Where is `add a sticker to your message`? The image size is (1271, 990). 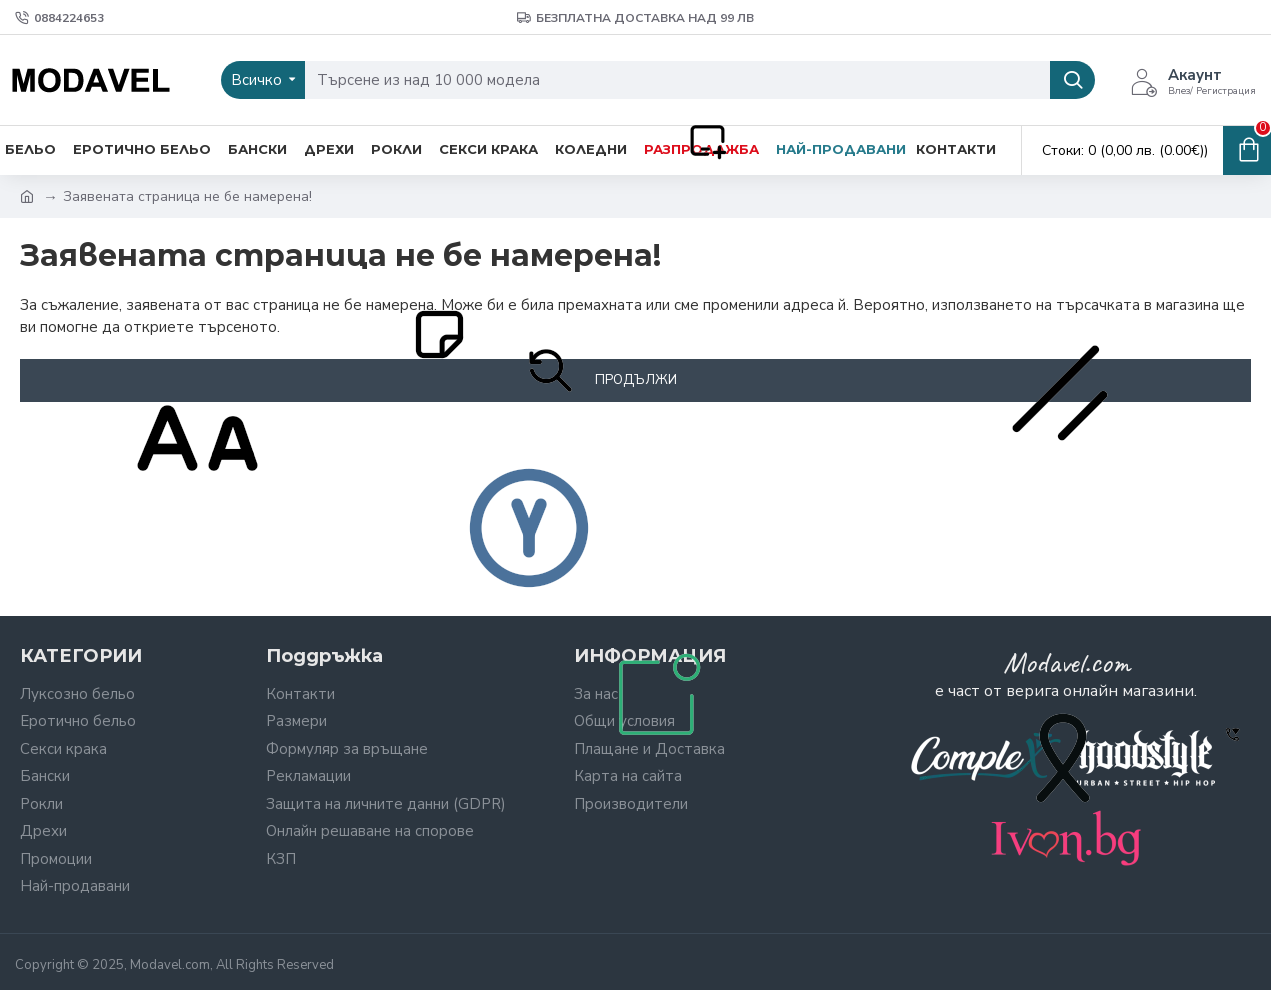
add a sticker to your message is located at coordinates (439, 334).